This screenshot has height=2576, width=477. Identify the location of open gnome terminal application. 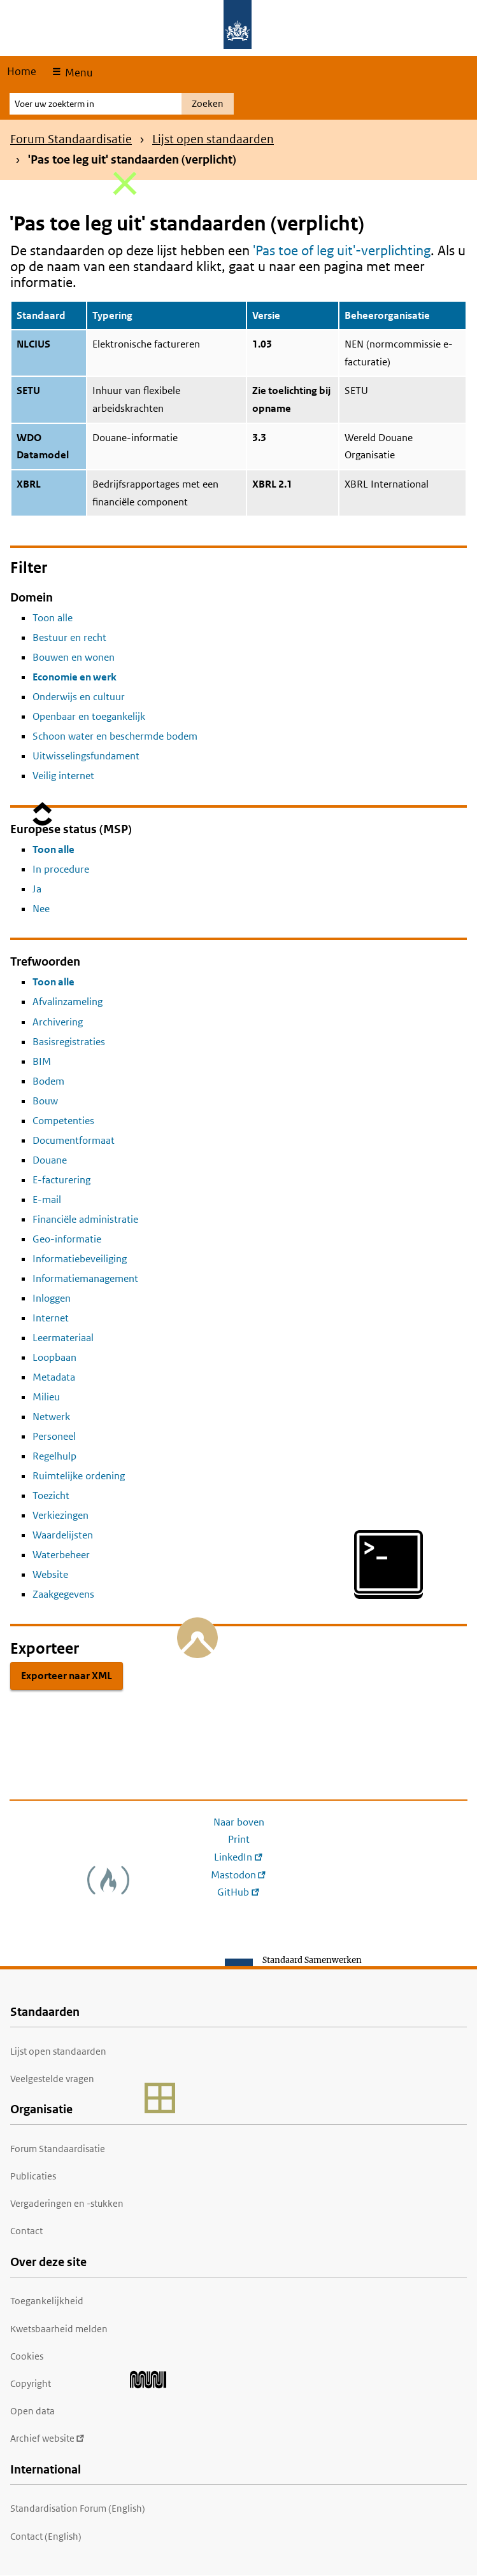
(388, 1565).